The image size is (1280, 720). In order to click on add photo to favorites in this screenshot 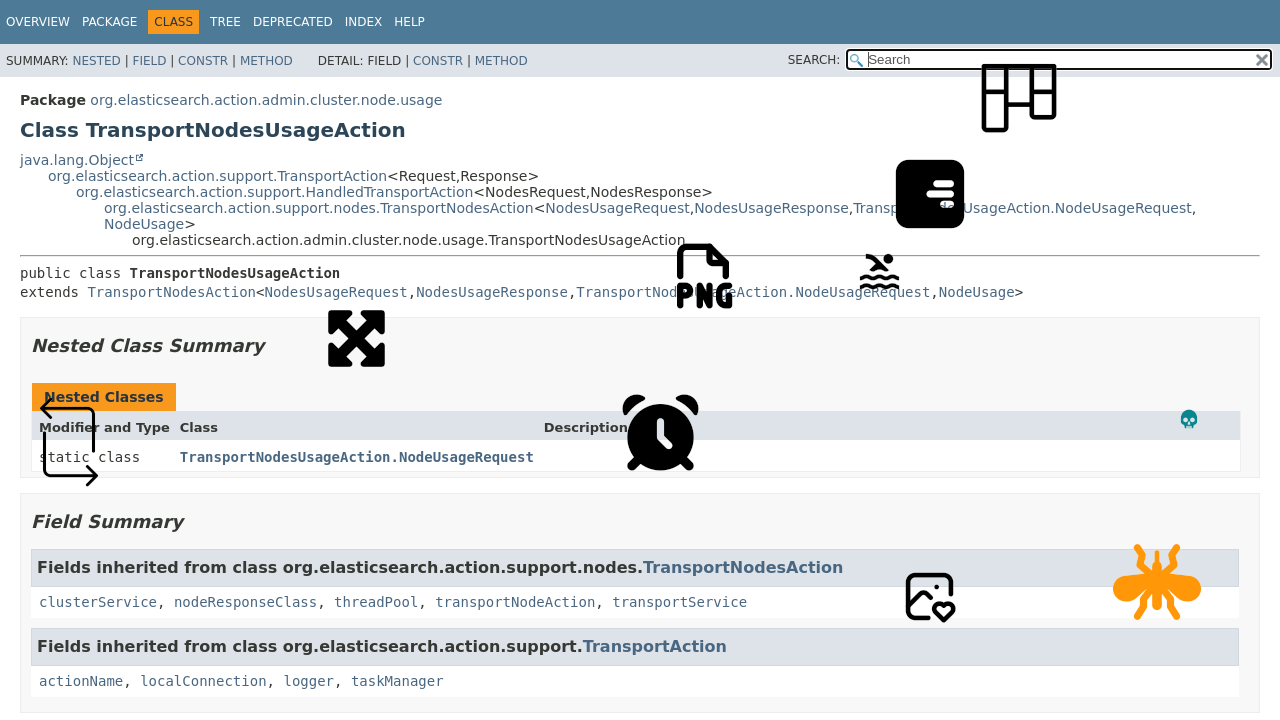, I will do `click(929, 596)`.